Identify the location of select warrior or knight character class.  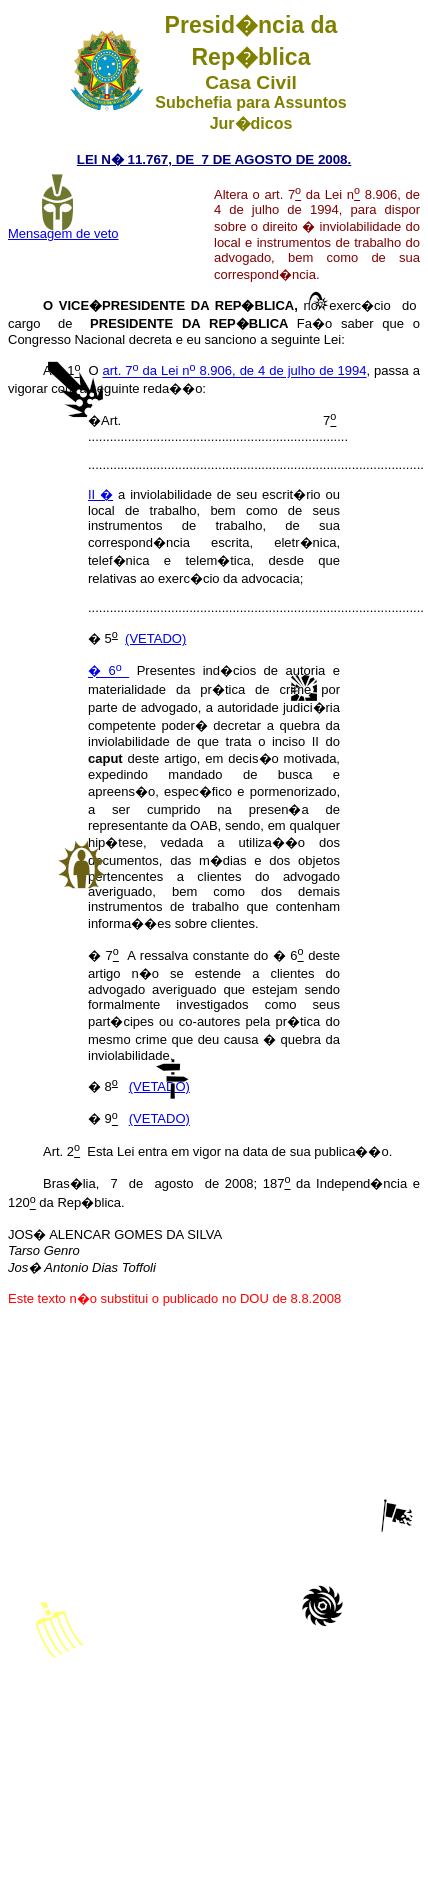
(57, 202).